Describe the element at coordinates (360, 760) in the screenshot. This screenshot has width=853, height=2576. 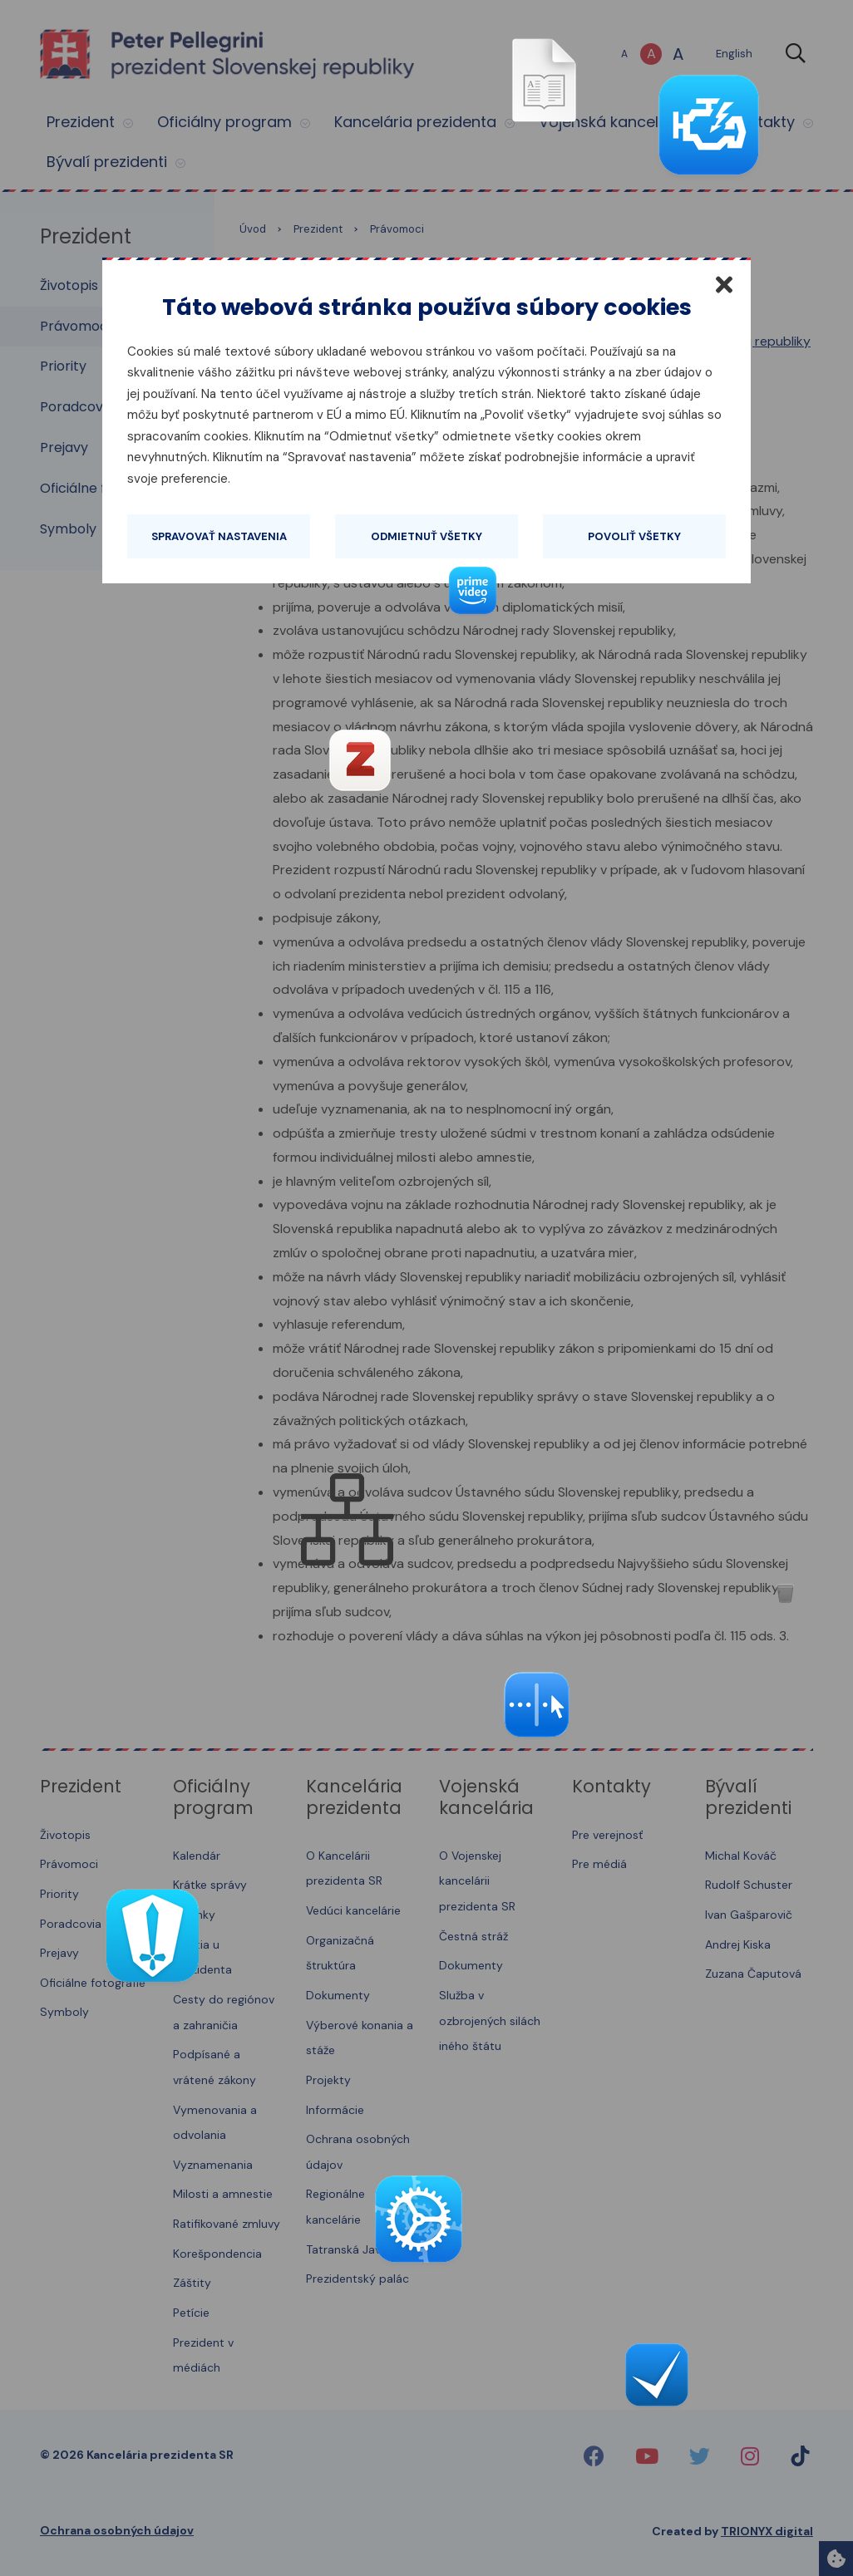
I see `open zotero reference manager` at that location.